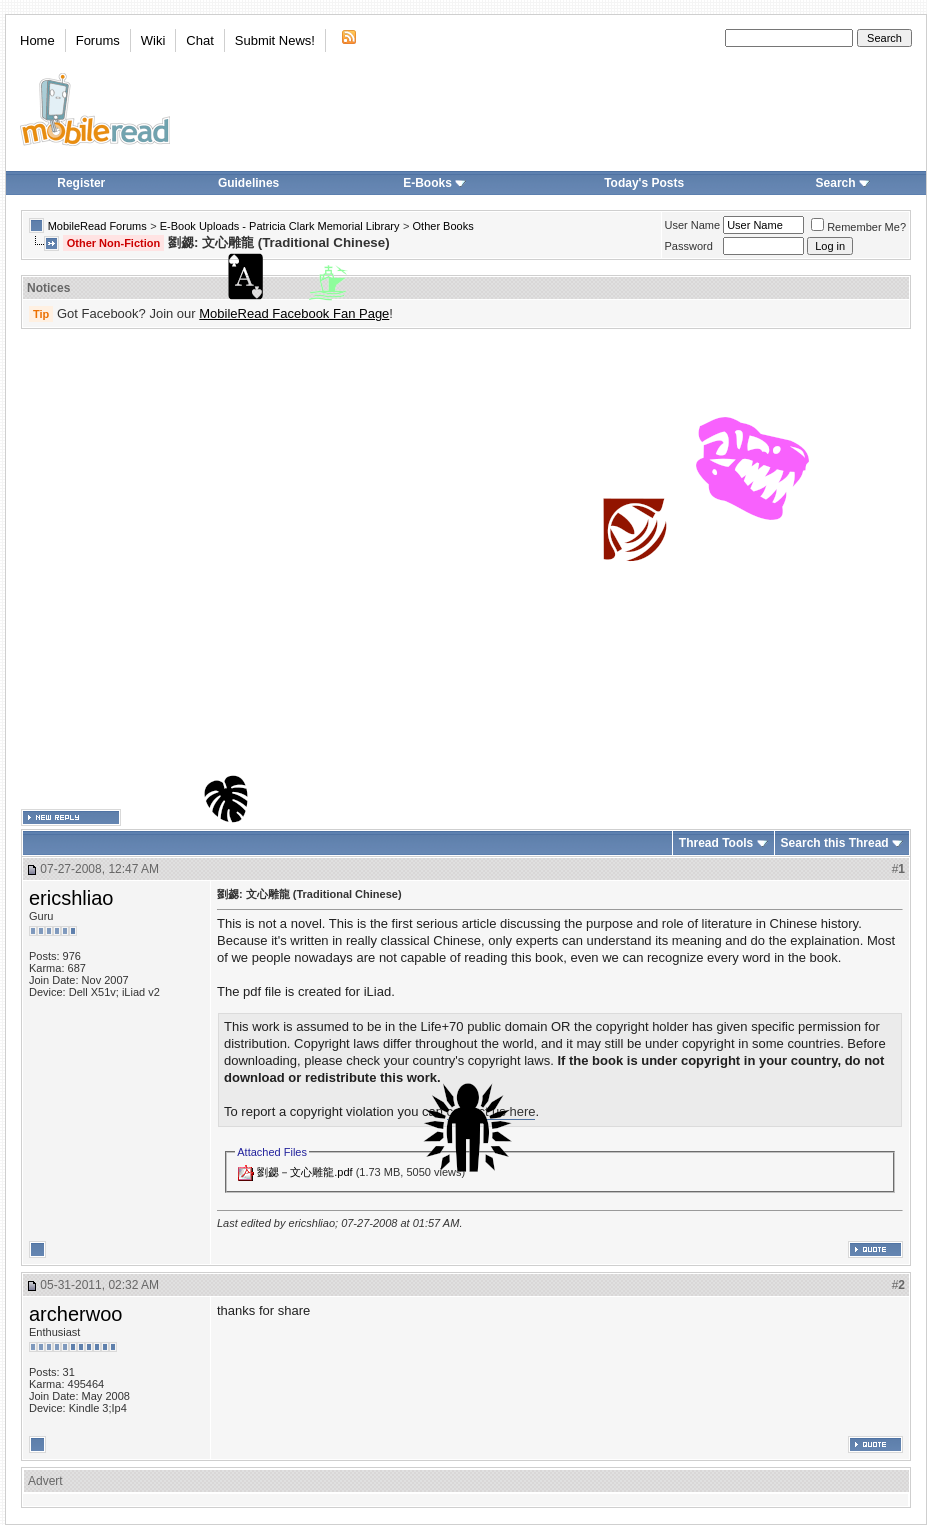 The image size is (927, 1525). What do you see at coordinates (635, 530) in the screenshot?
I see `activate voice command or shout ability` at bounding box center [635, 530].